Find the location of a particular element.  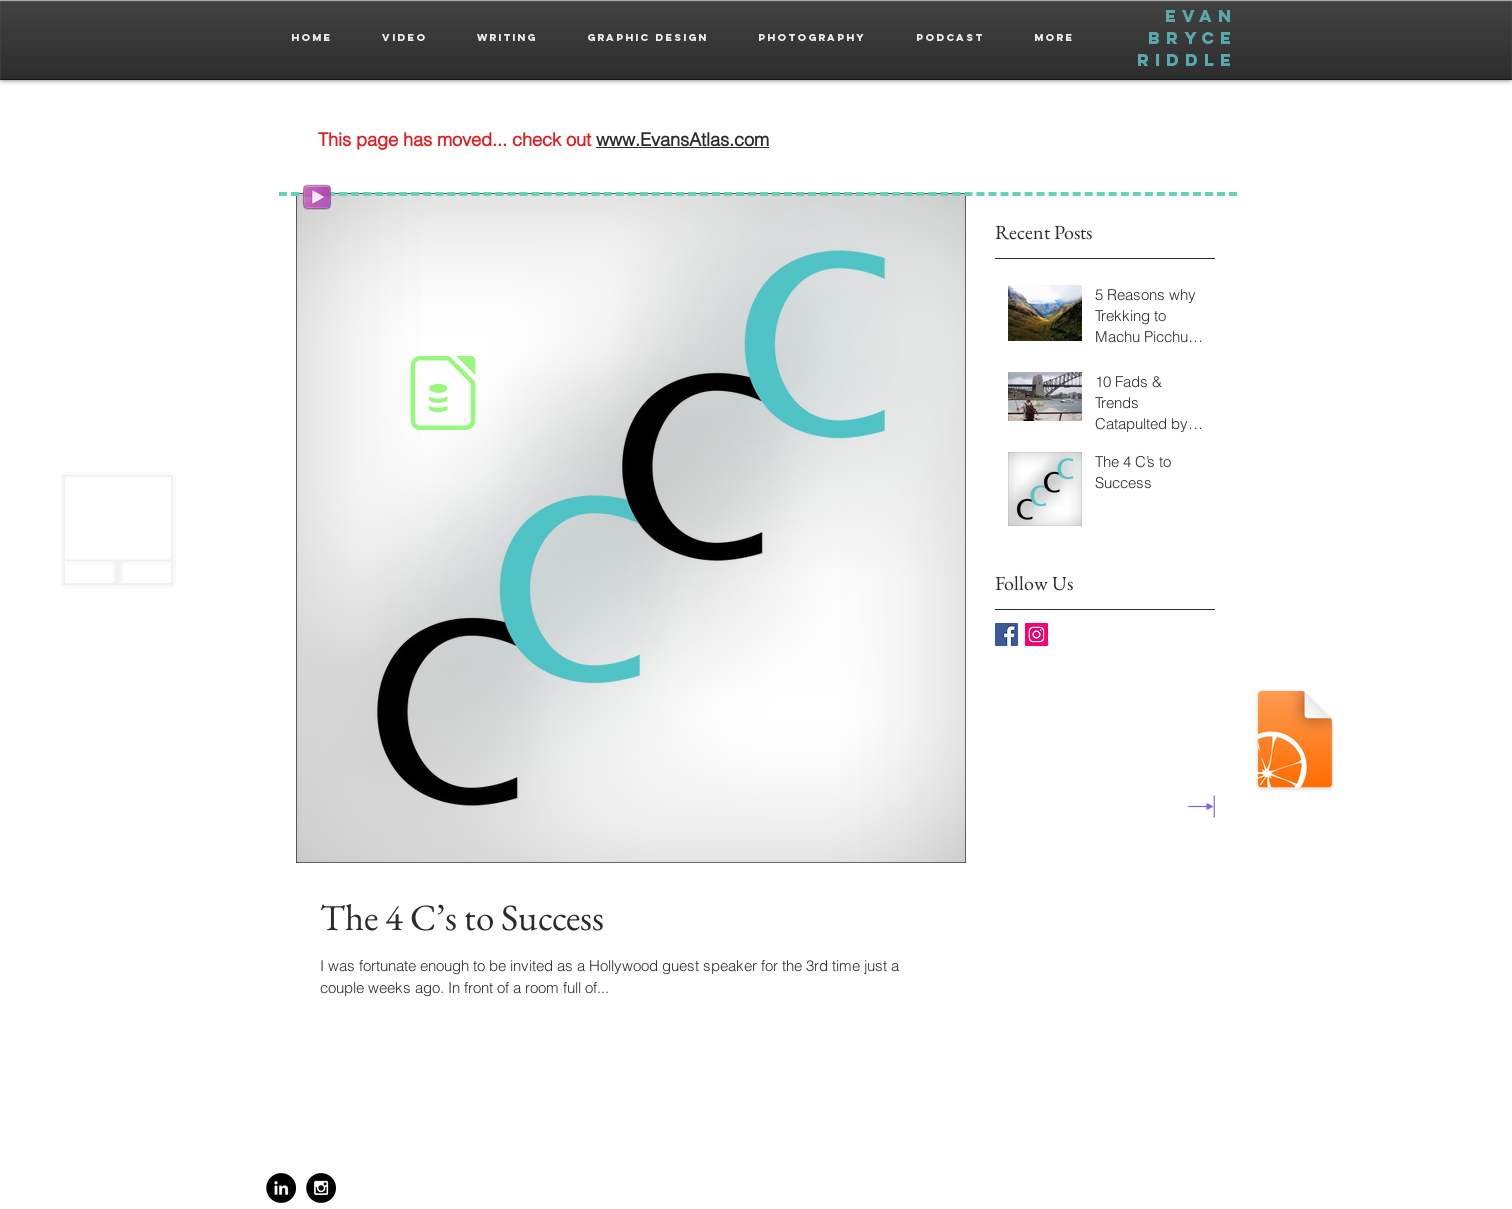

a clementine music player file is located at coordinates (1295, 741).